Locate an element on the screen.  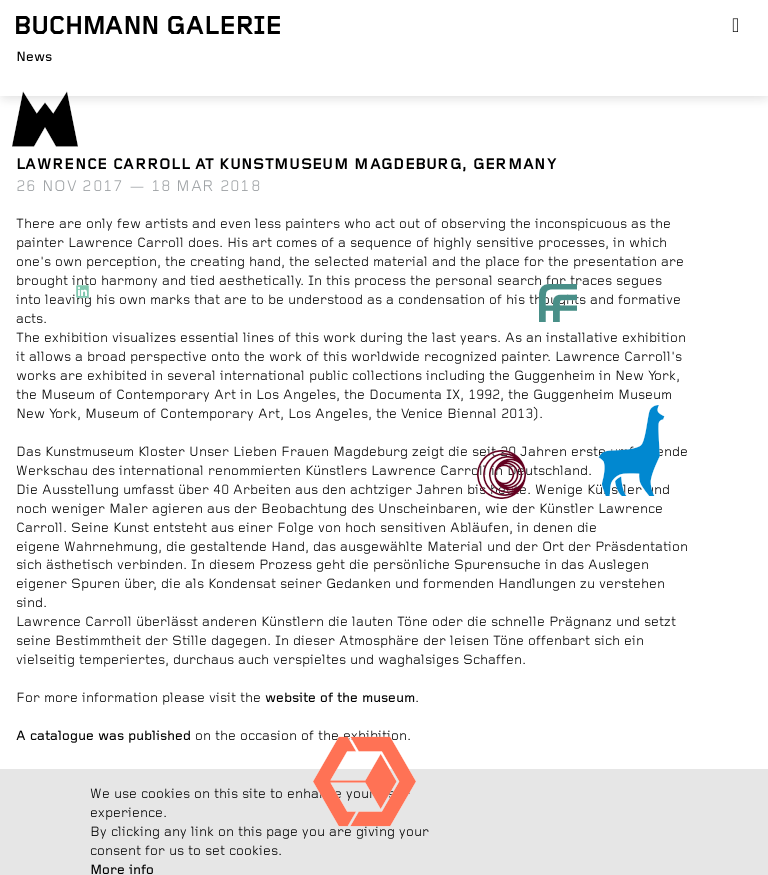
open the Farfetch app is located at coordinates (558, 303).